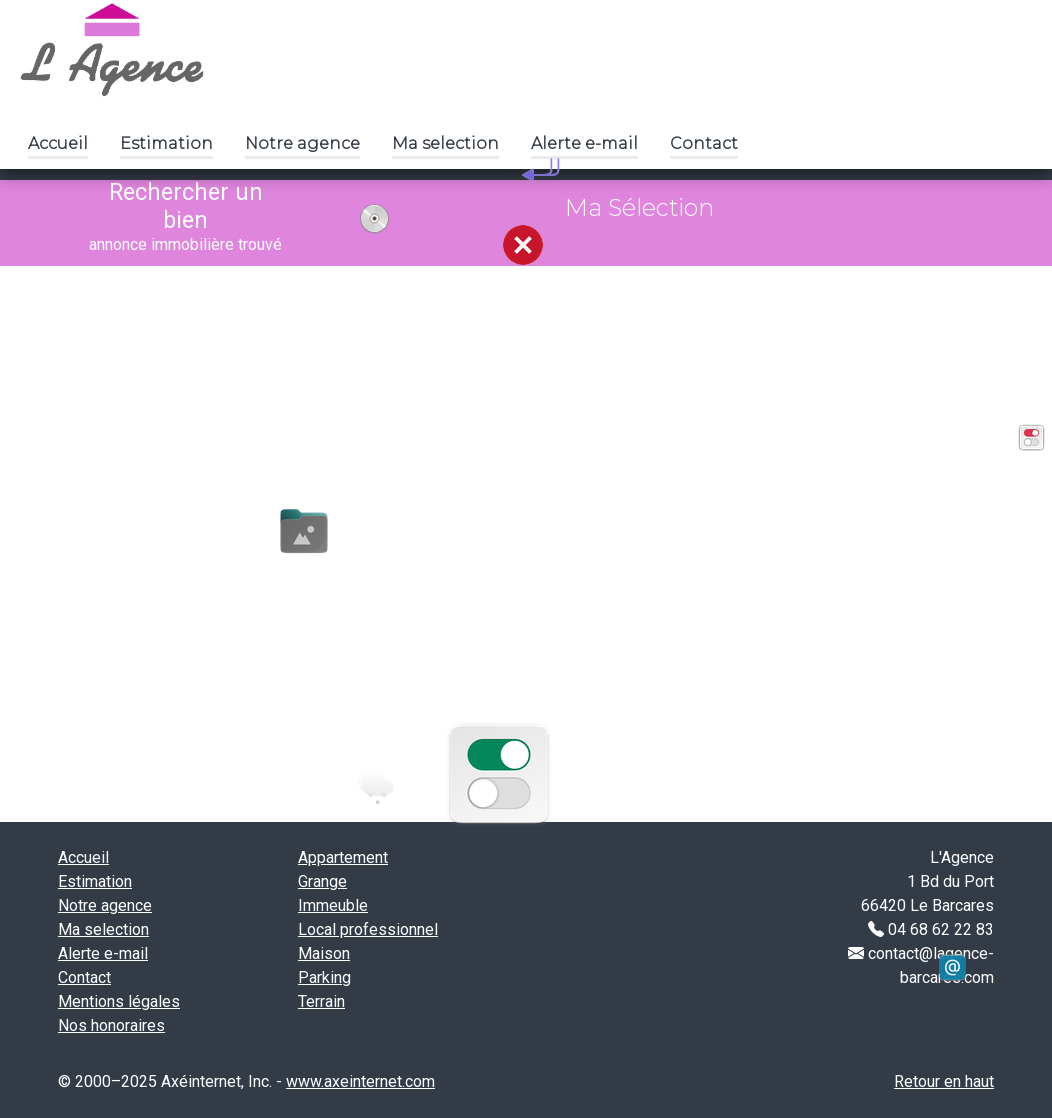  I want to click on open your pictures folder, so click(304, 531).